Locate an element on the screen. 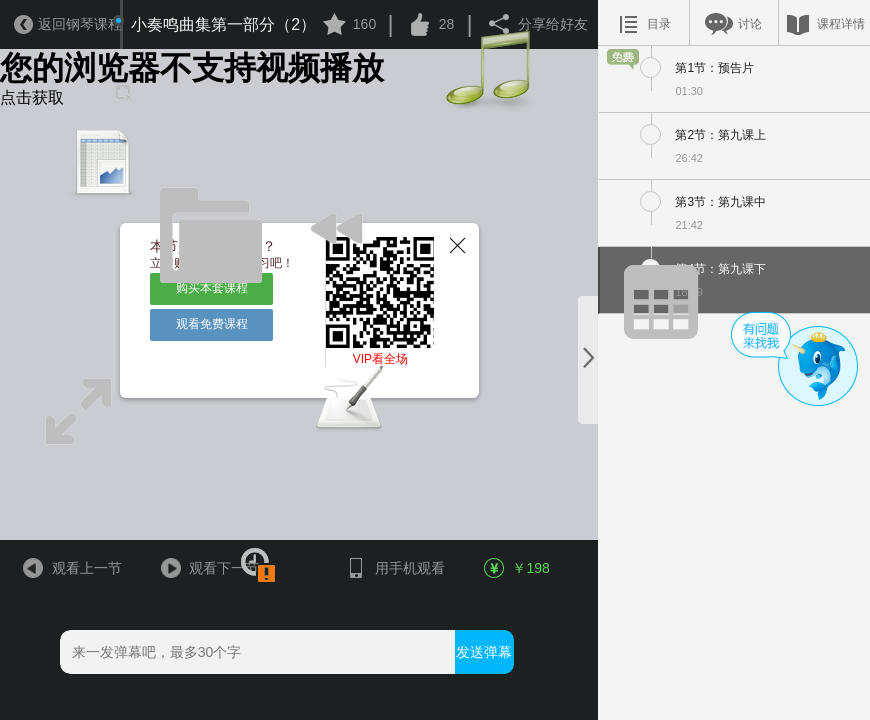 Image resolution: width=870 pixels, height=720 pixels. open a spreadsheet file is located at coordinates (104, 162).